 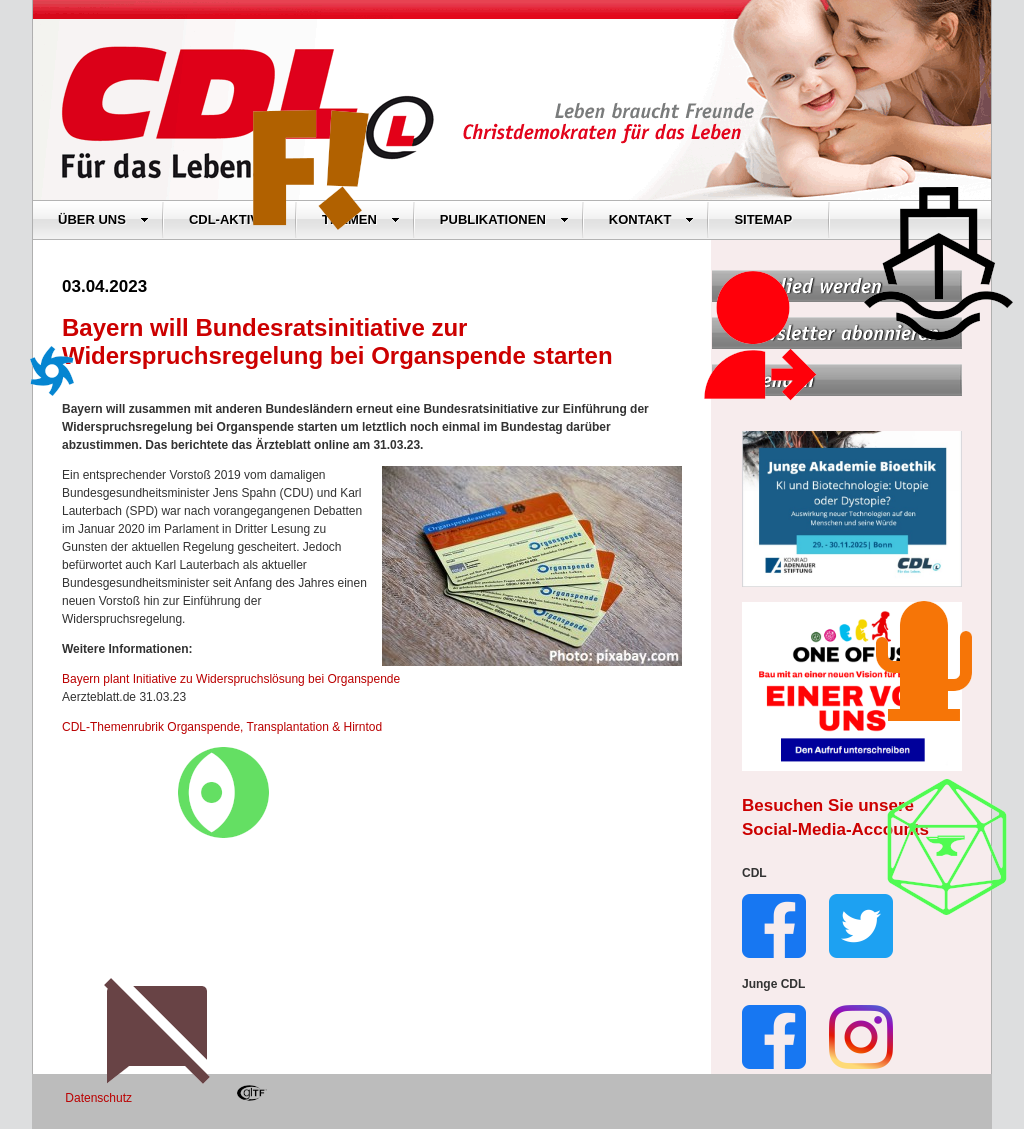 I want to click on mute or disable chat notifications, so click(x=157, y=1031).